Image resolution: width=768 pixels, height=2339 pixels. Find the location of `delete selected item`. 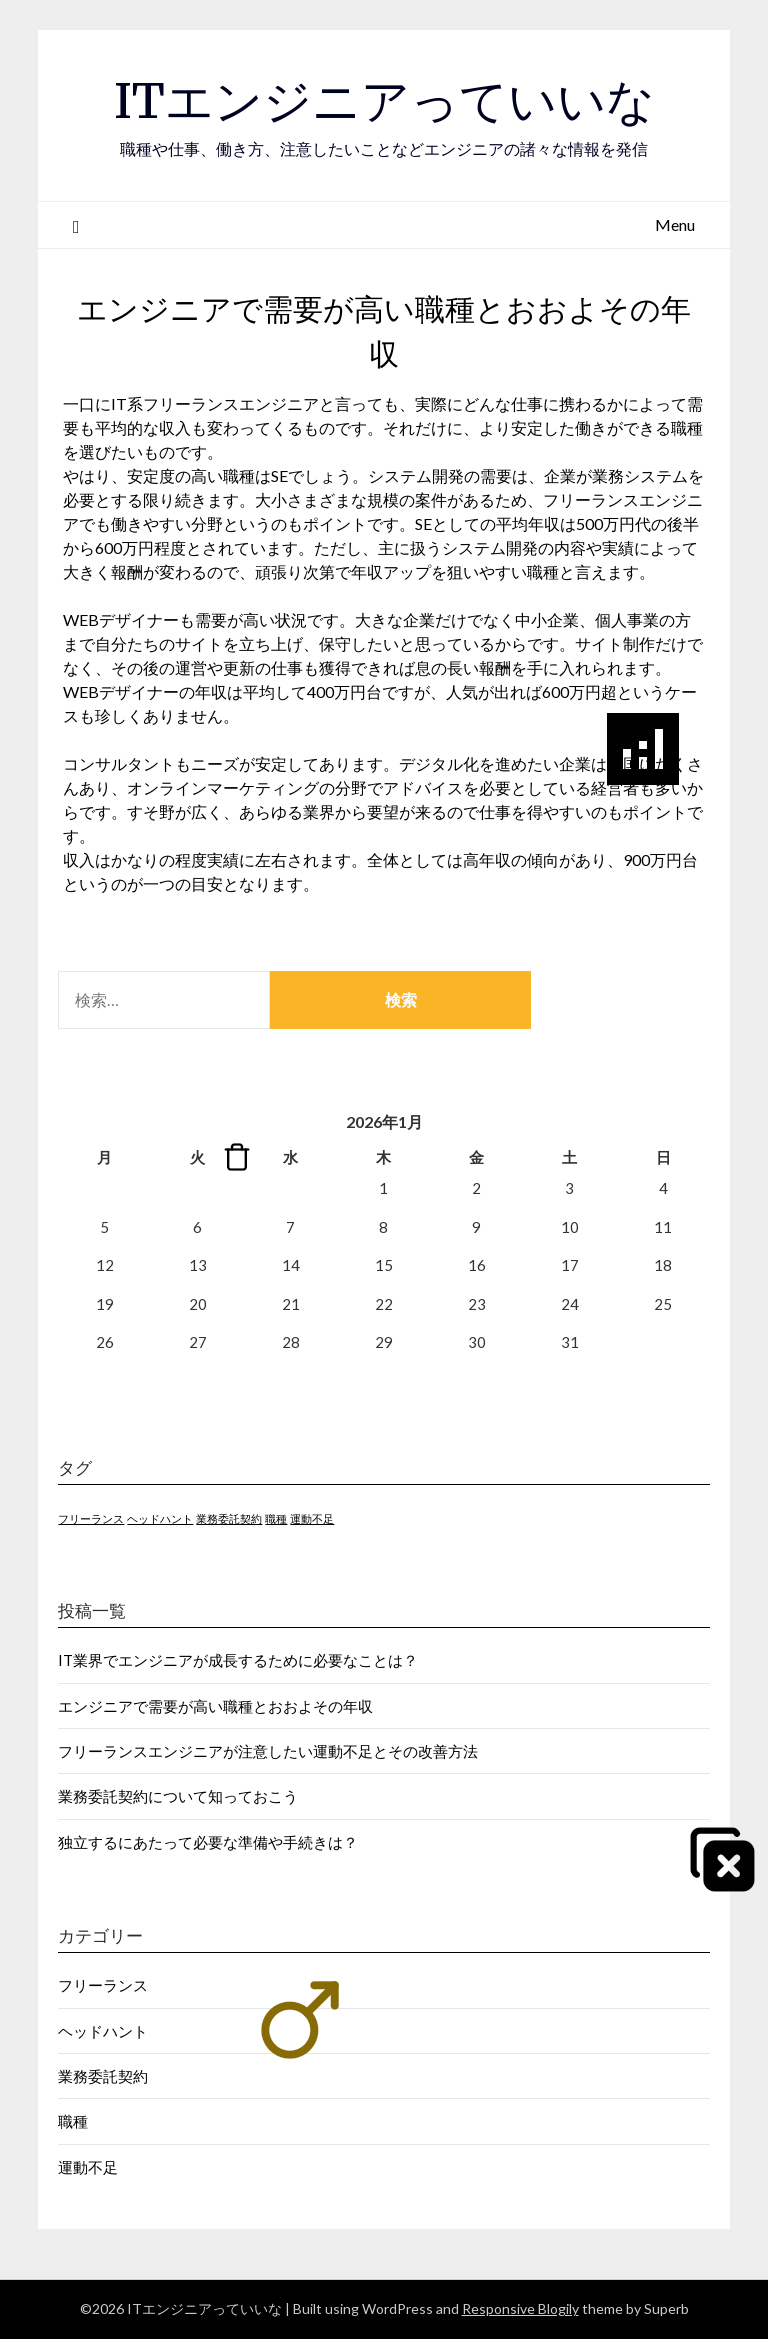

delete selected item is located at coordinates (237, 1157).